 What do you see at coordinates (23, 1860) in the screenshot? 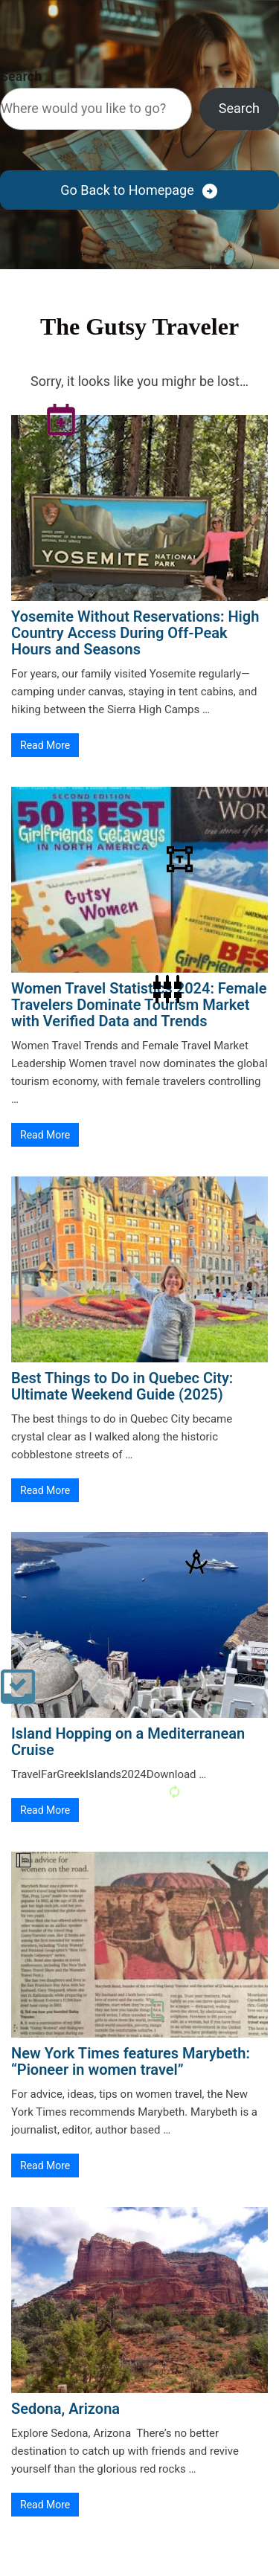
I see `open your notebook or notes` at bounding box center [23, 1860].